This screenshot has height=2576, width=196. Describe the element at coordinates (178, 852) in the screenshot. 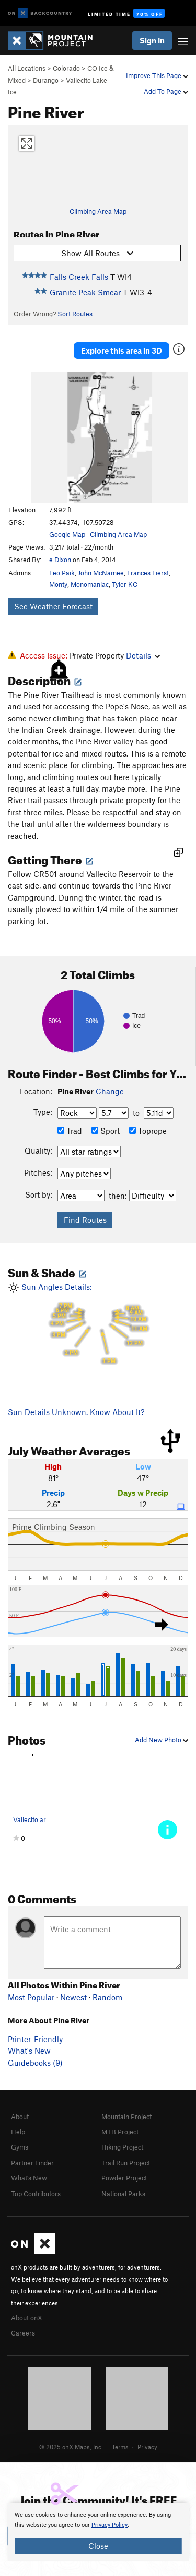

I see `duplicate or copy an item` at that location.